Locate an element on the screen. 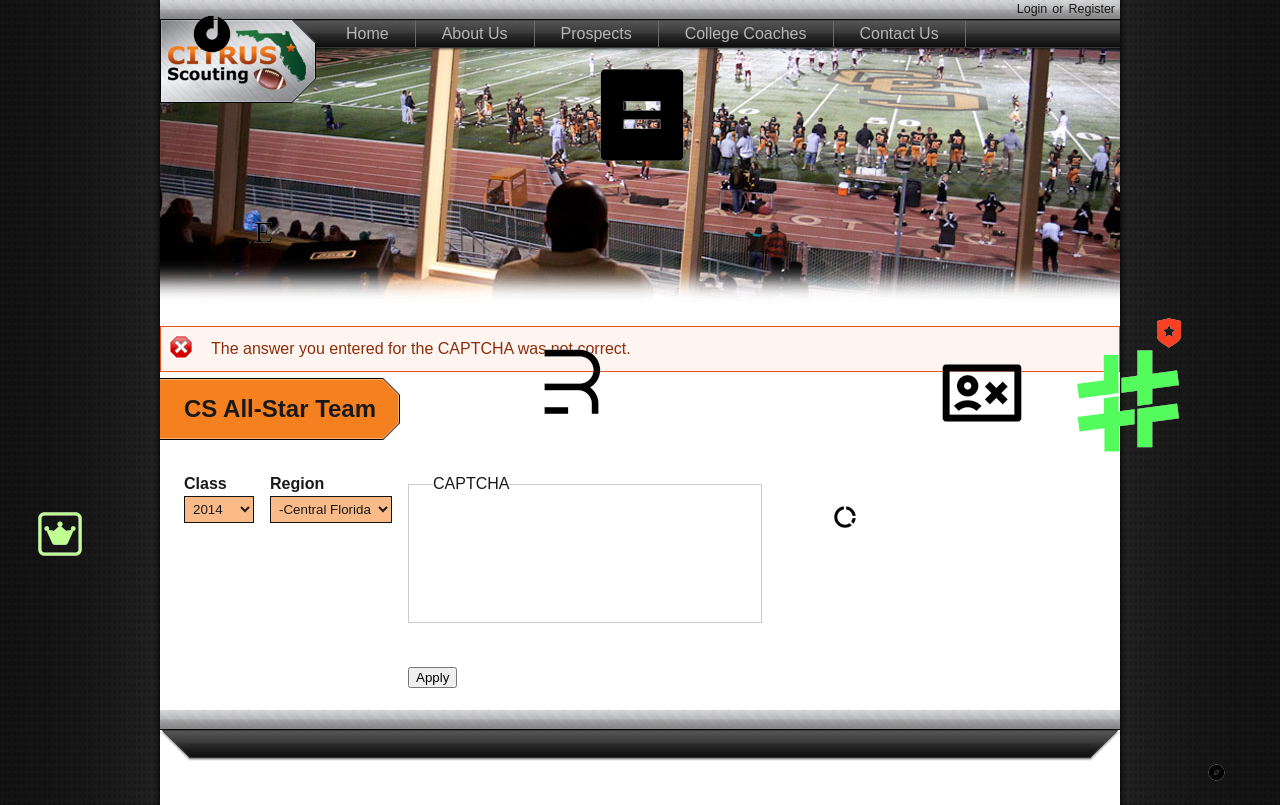 This screenshot has width=1280, height=805. open the Etsy app or website is located at coordinates (263, 232).